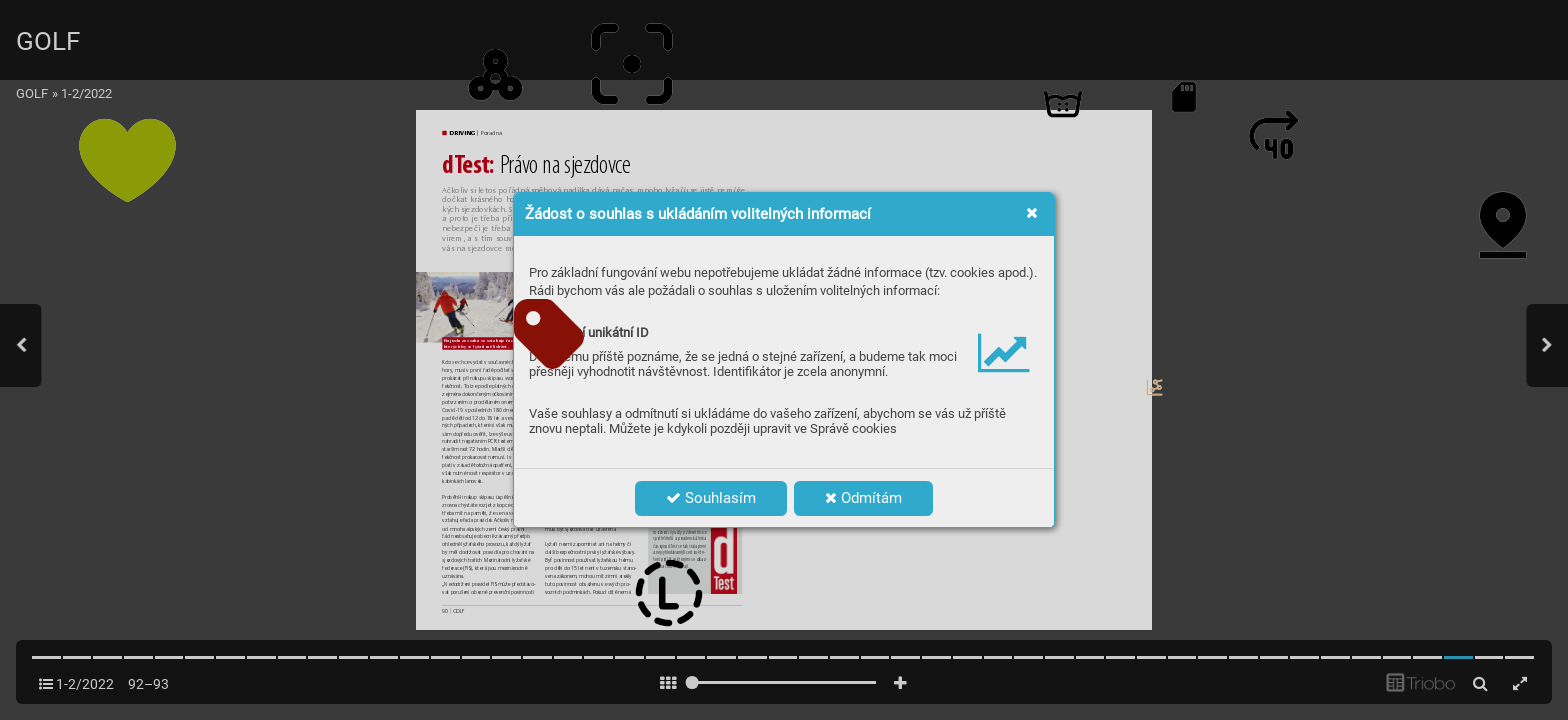 The height and width of the screenshot is (720, 1568). I want to click on indicates an item has been liked or favorited, so click(127, 160).